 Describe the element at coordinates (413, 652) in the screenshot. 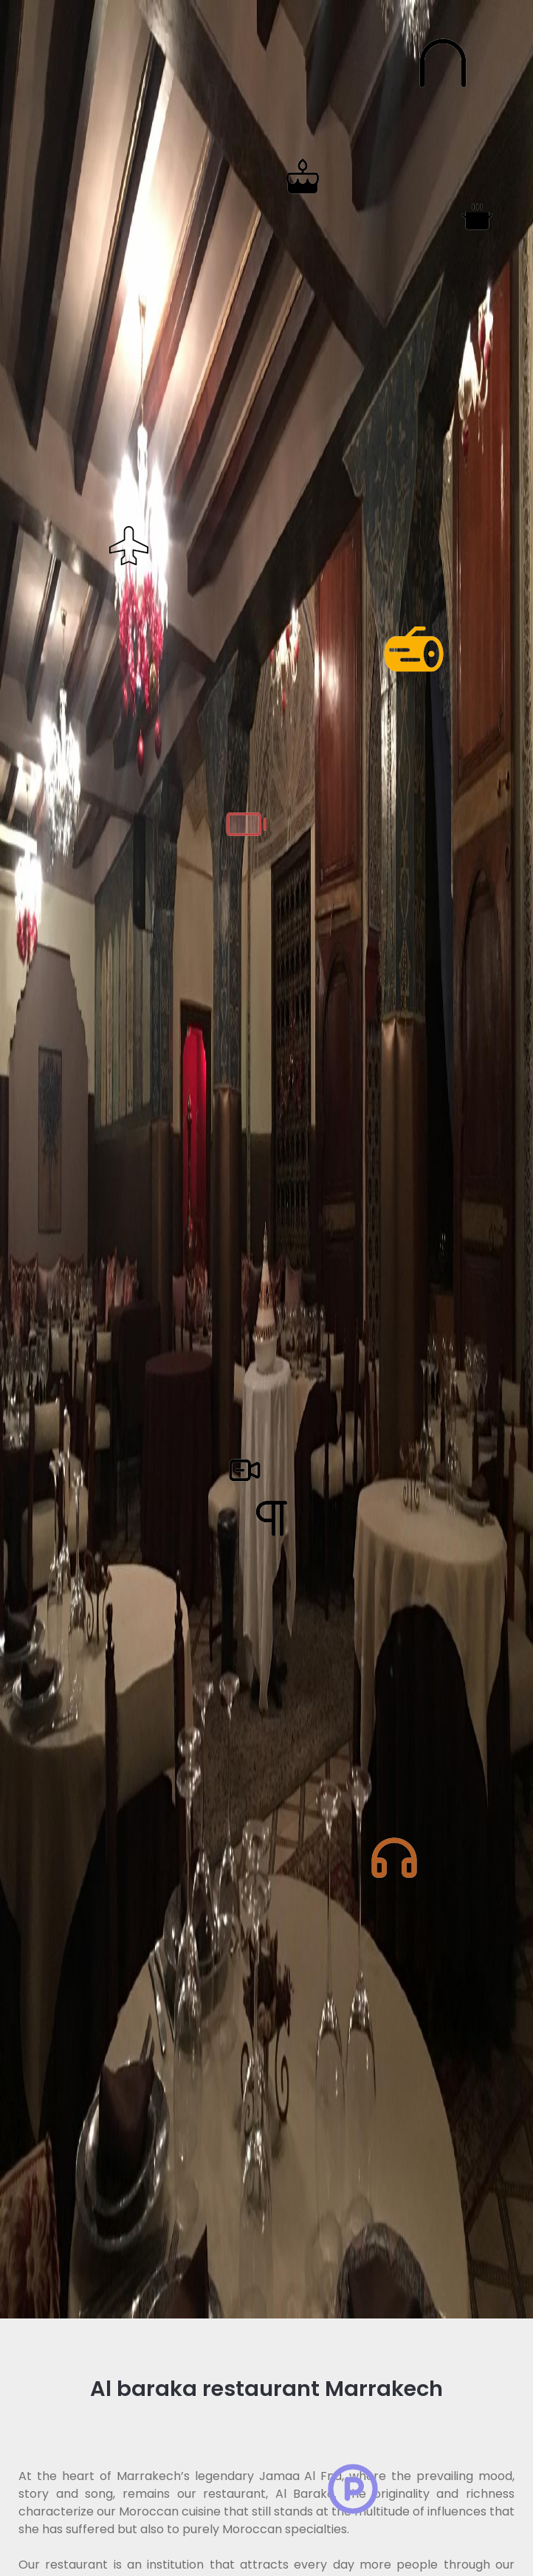

I see `view system logs or activity history` at that location.